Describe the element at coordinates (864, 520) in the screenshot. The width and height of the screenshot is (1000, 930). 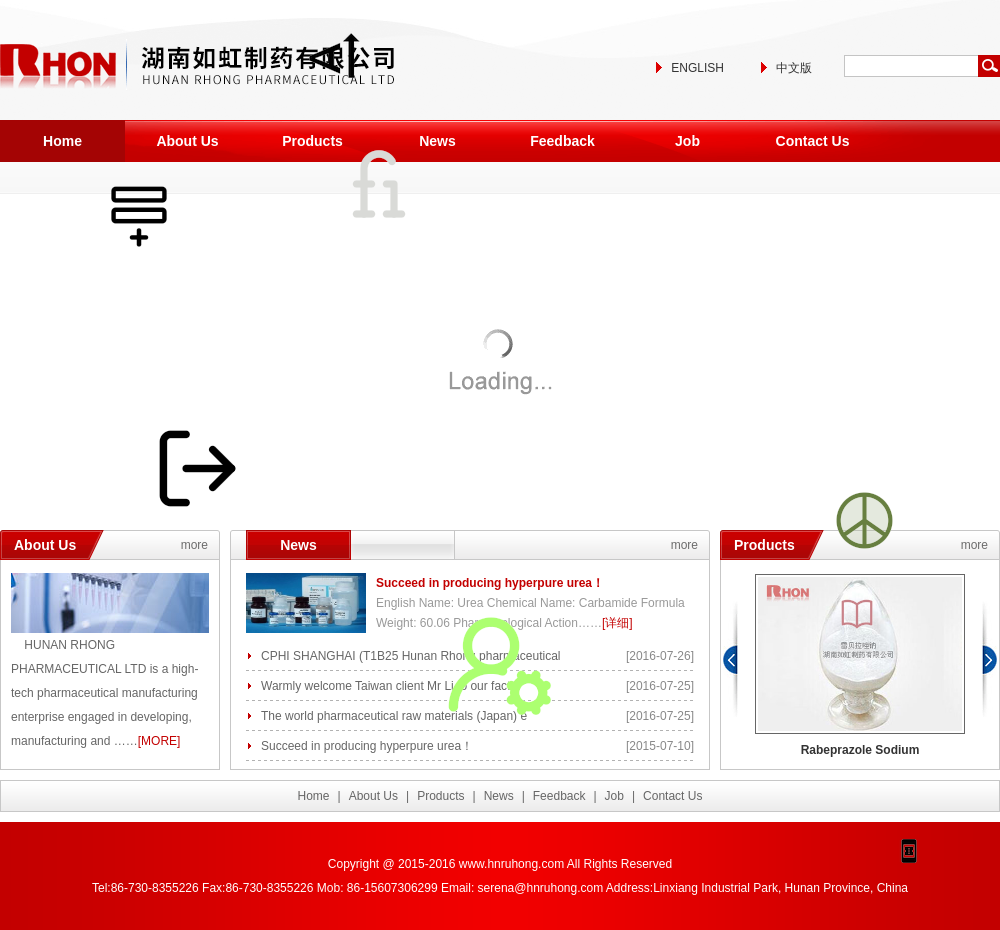
I see `indicates peaceful or non-violent content` at that location.